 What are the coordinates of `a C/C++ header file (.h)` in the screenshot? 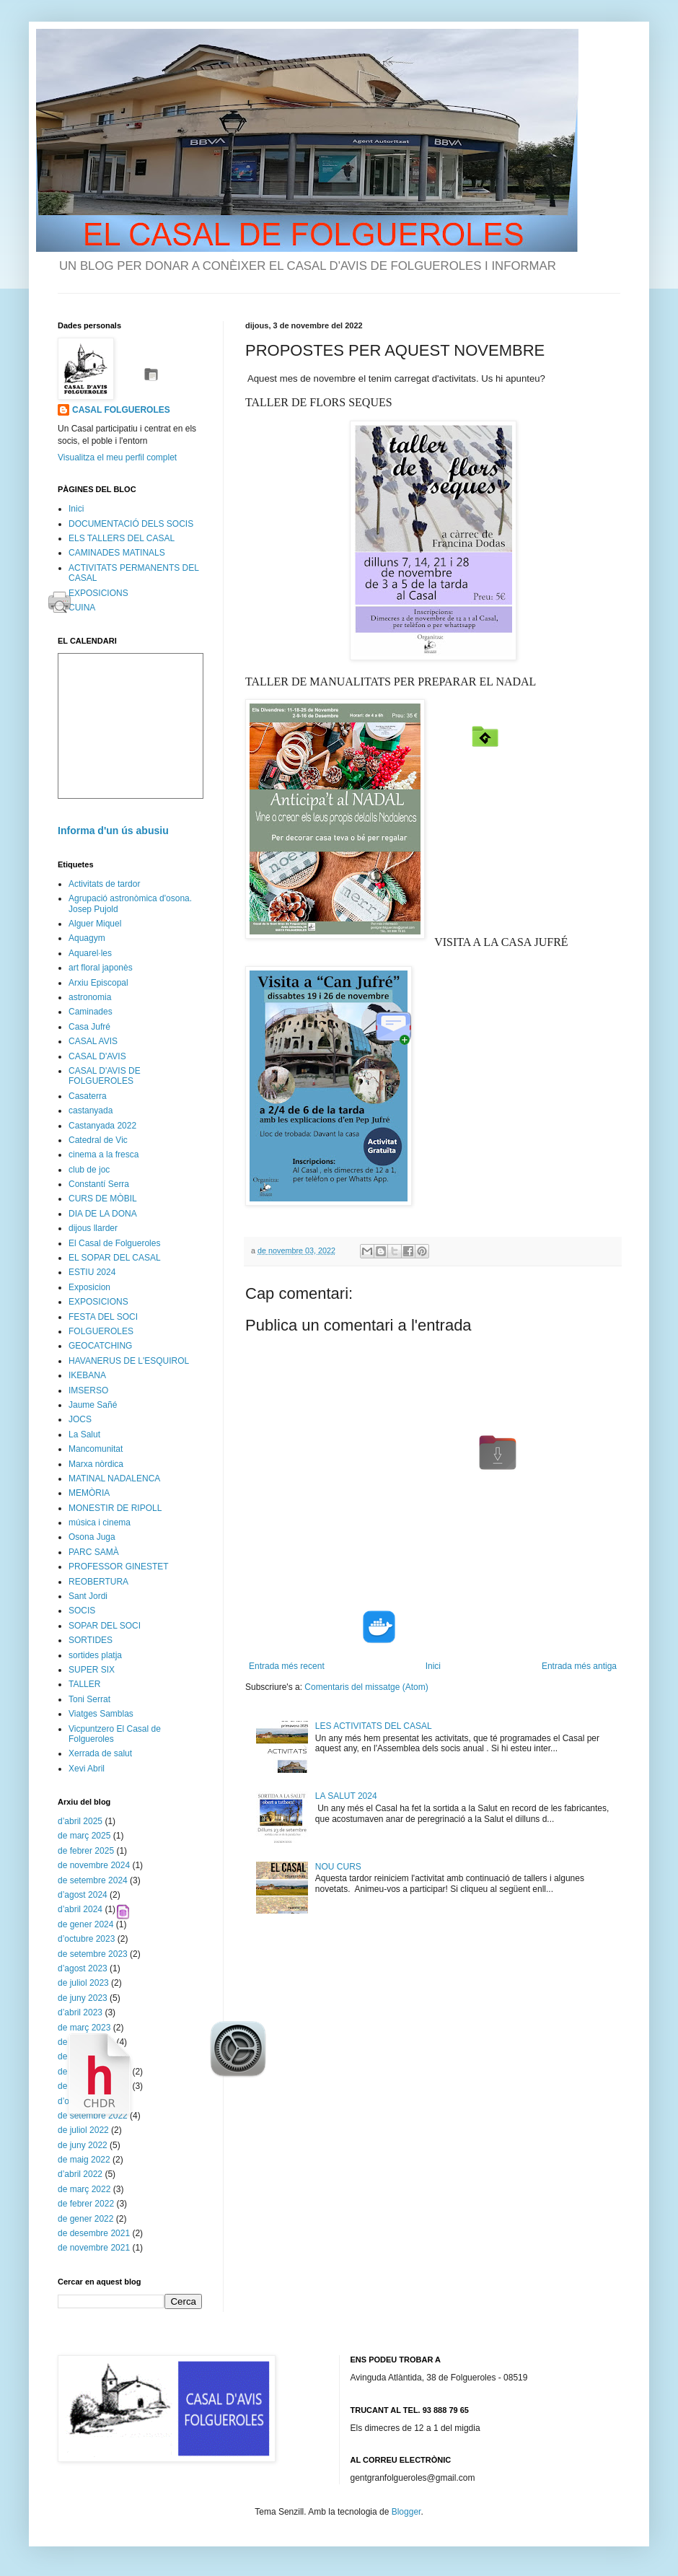 It's located at (100, 2075).